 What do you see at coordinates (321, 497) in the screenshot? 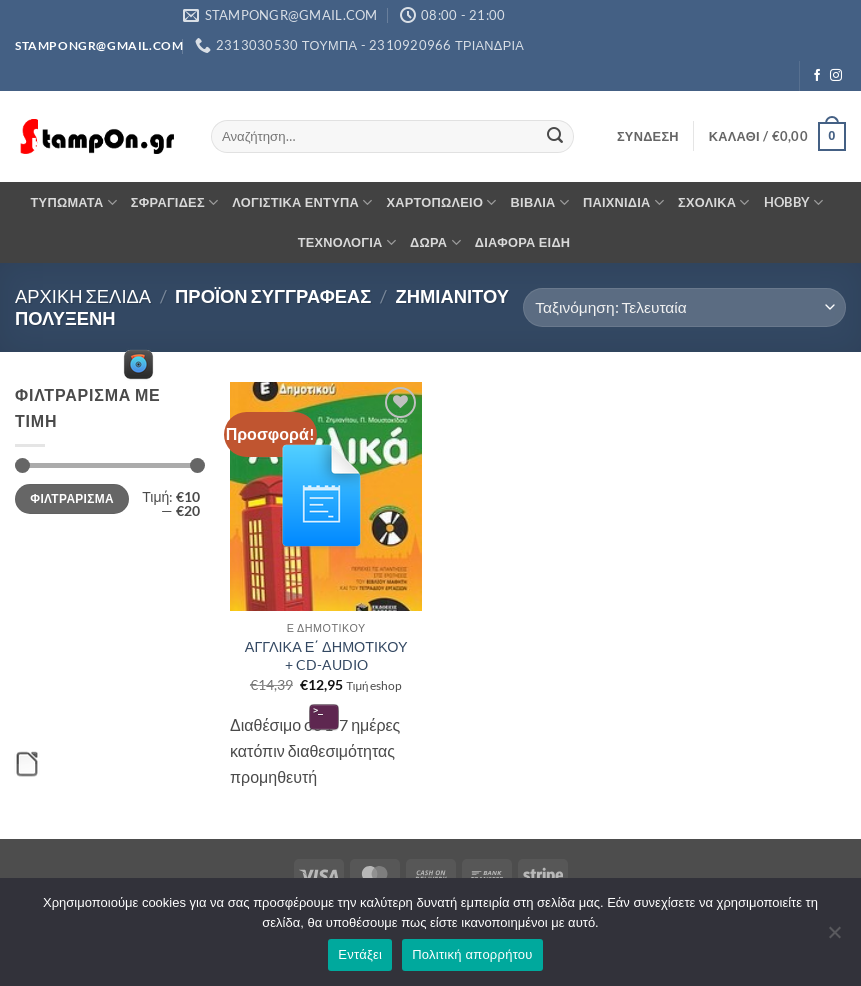
I see `open a DjVu format image file` at bounding box center [321, 497].